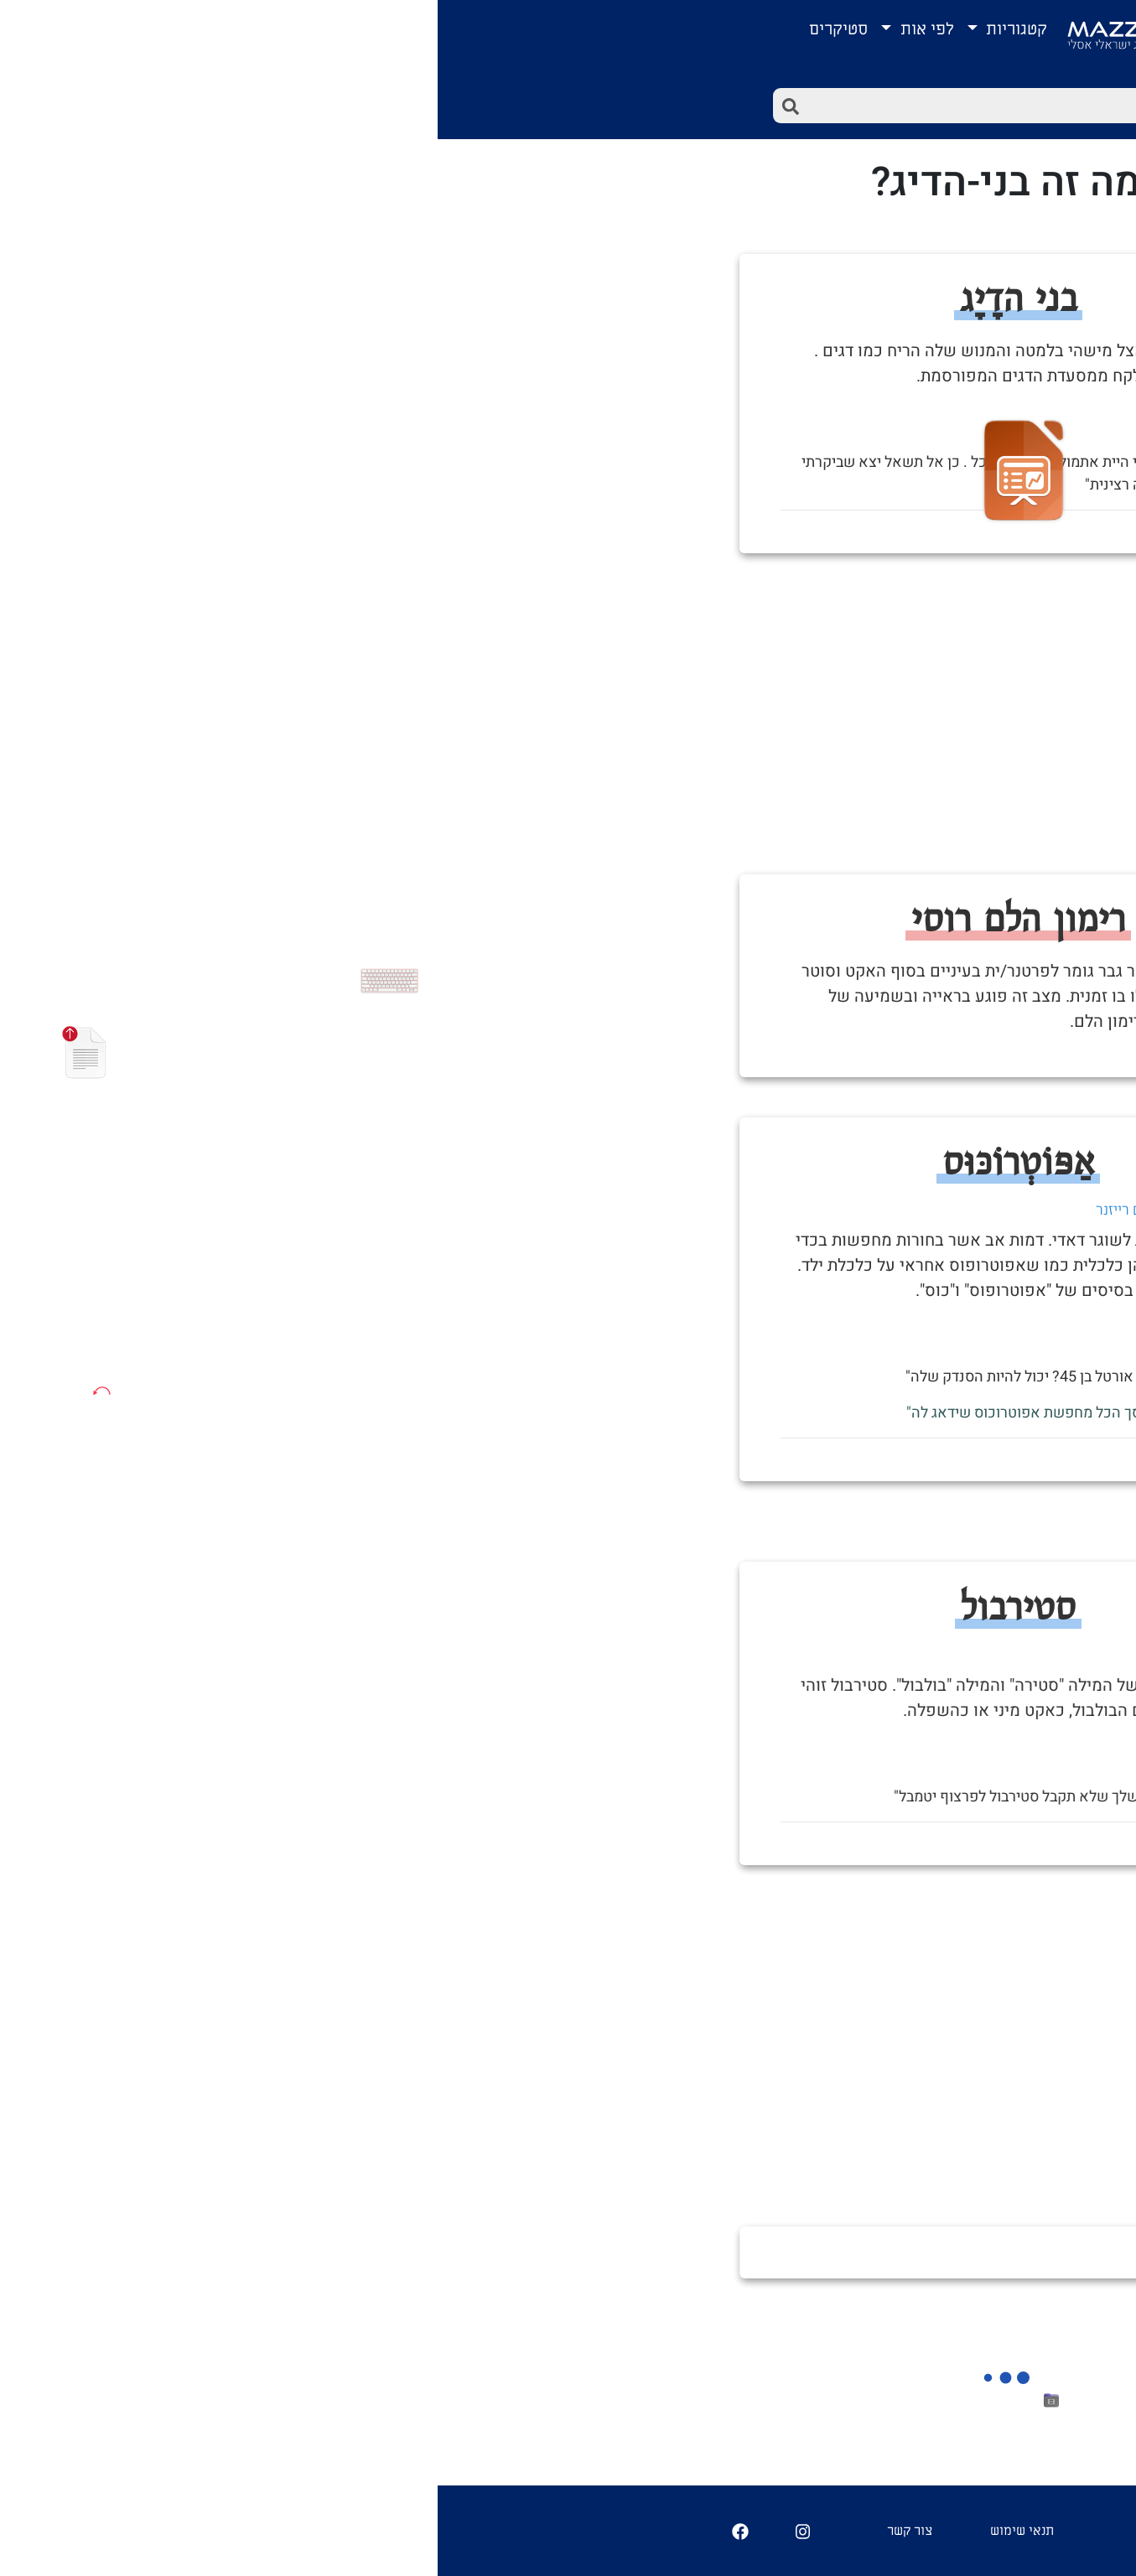 This screenshot has height=2576, width=1136. Describe the element at coordinates (389, 980) in the screenshot. I see `connect to a wireless bluetooth keyboard` at that location.